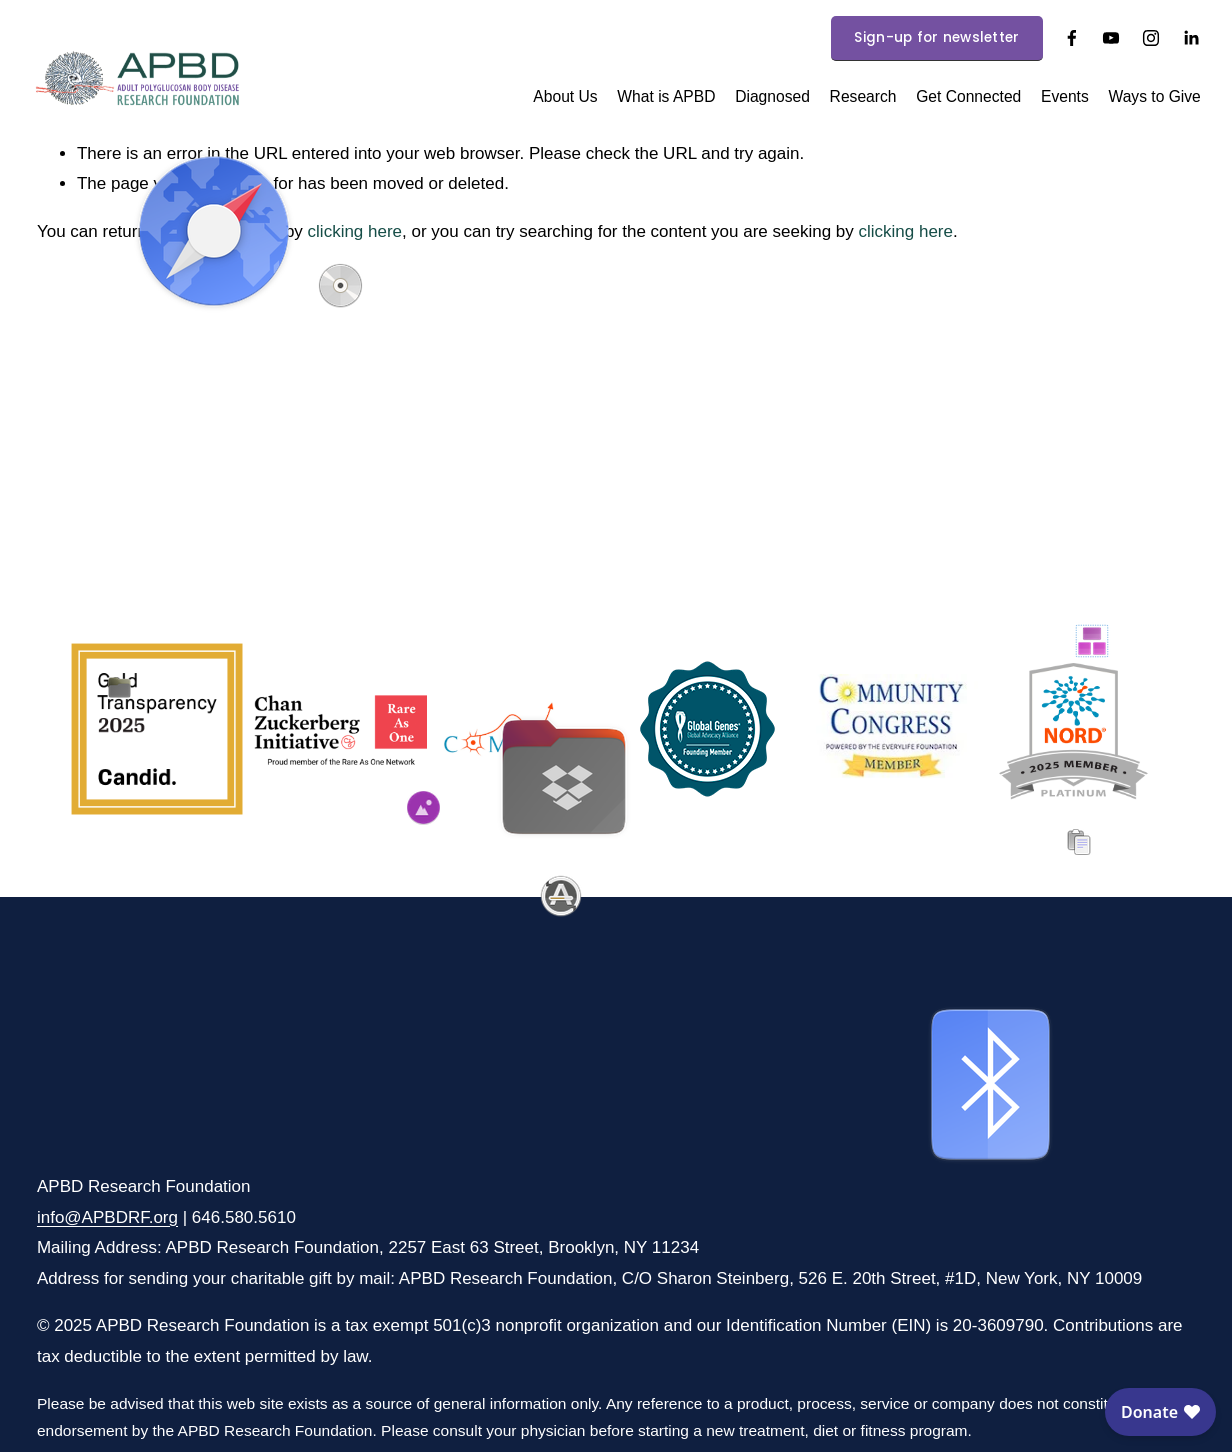 This screenshot has width=1232, height=1452. I want to click on open the software update manager, so click(561, 896).